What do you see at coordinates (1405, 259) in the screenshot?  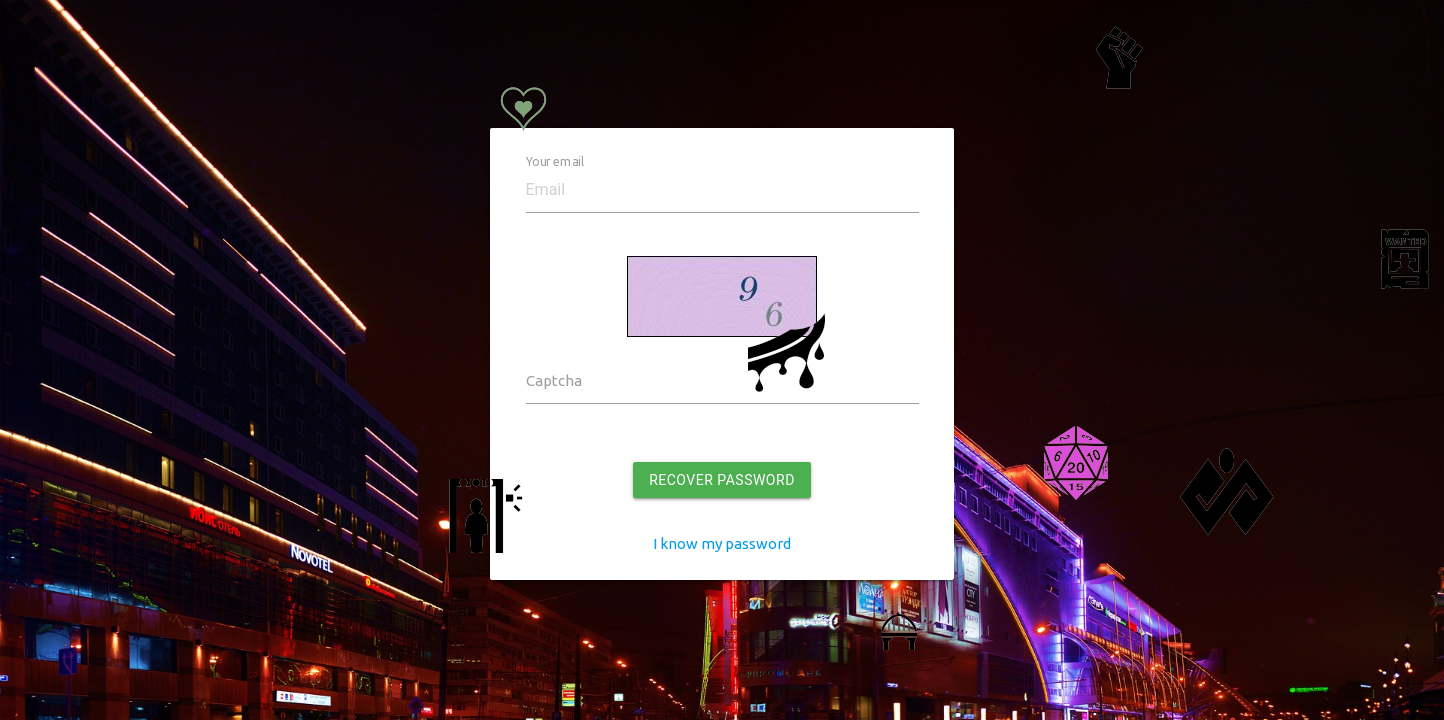 I see `view bounty or wanted poster in game` at bounding box center [1405, 259].